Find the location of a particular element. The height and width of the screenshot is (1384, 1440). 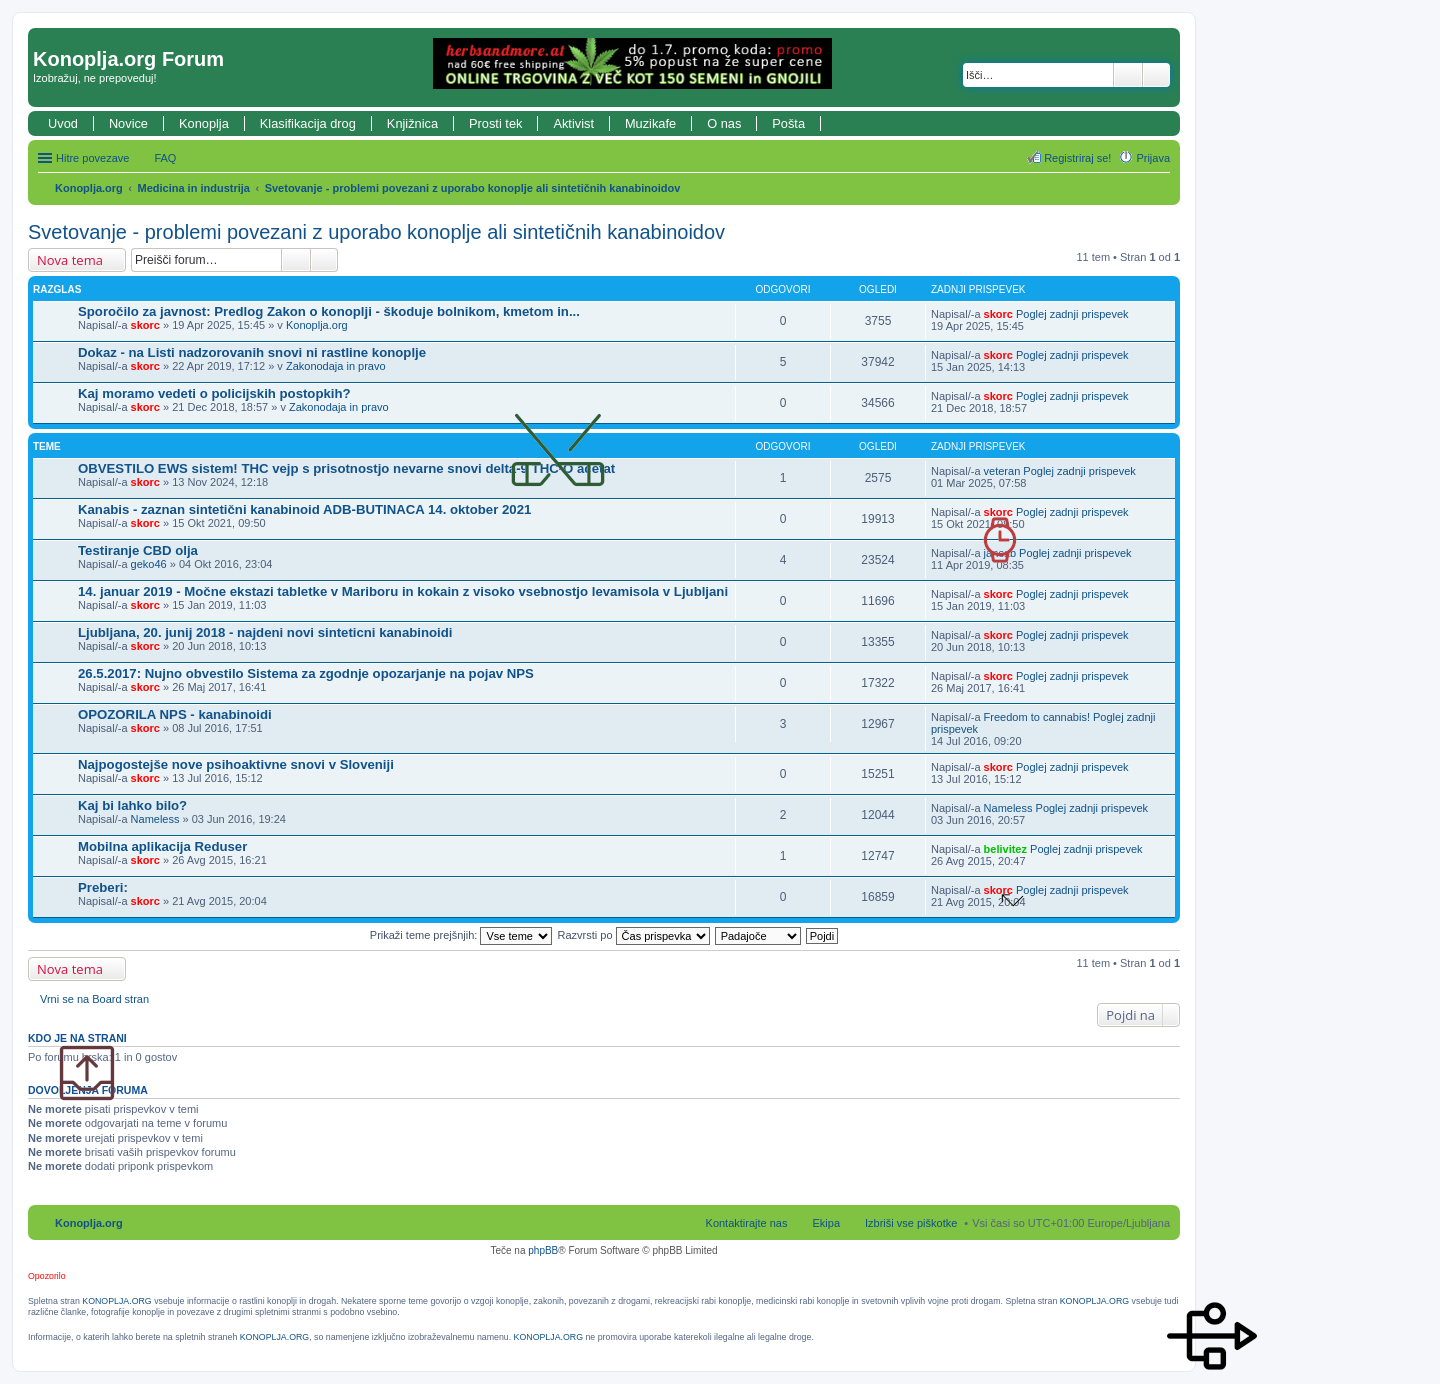

go back or return to previous screen is located at coordinates (1012, 899).